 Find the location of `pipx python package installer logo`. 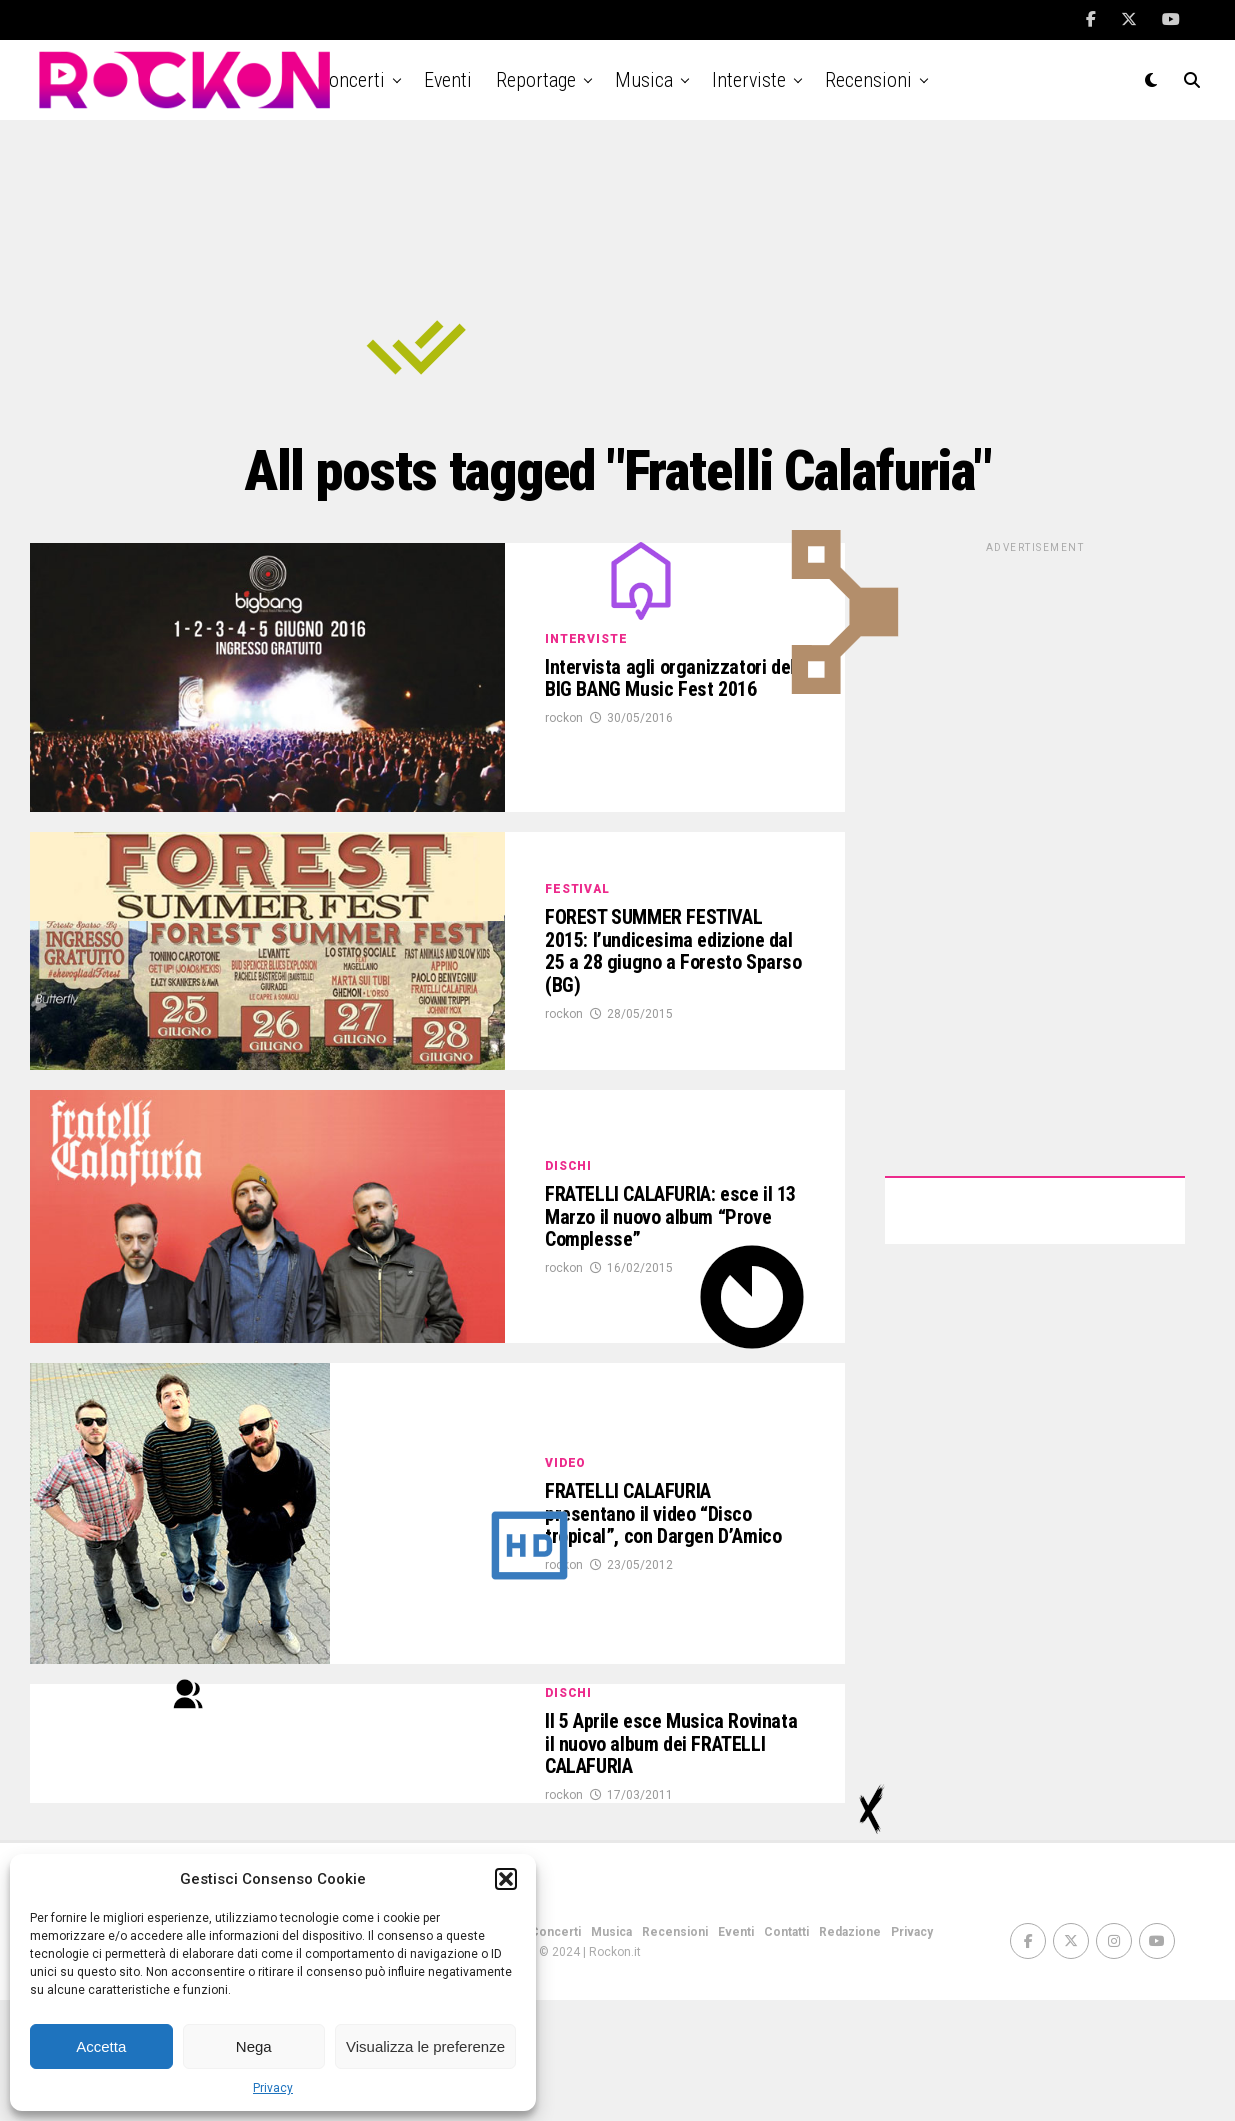

pipx python package installer logo is located at coordinates (872, 1809).